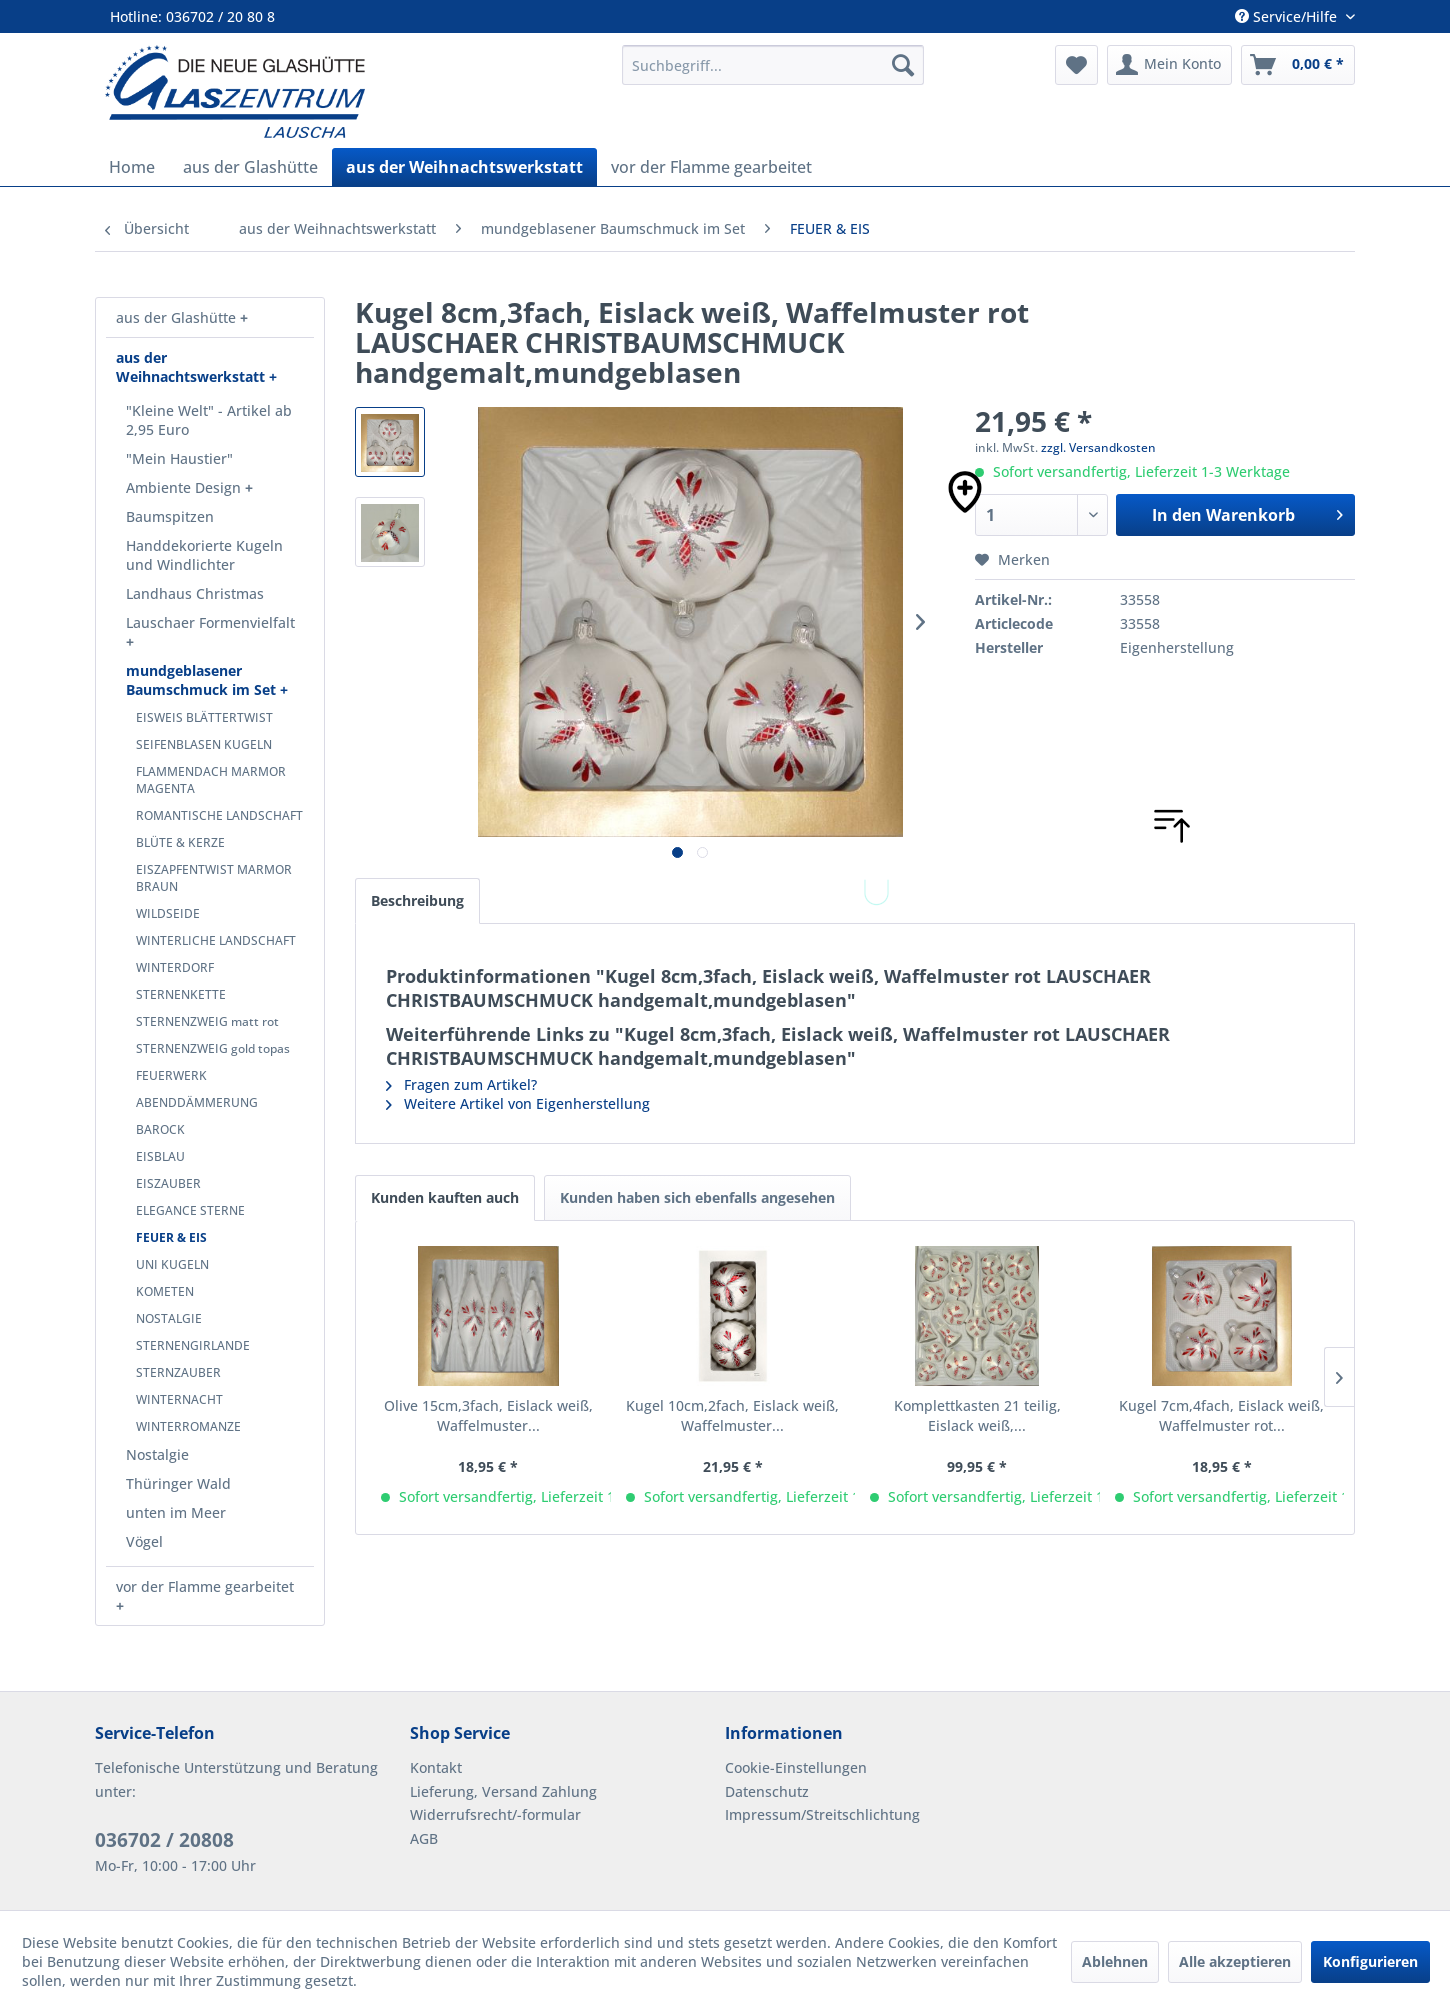  I want to click on add a new location pin, so click(965, 492).